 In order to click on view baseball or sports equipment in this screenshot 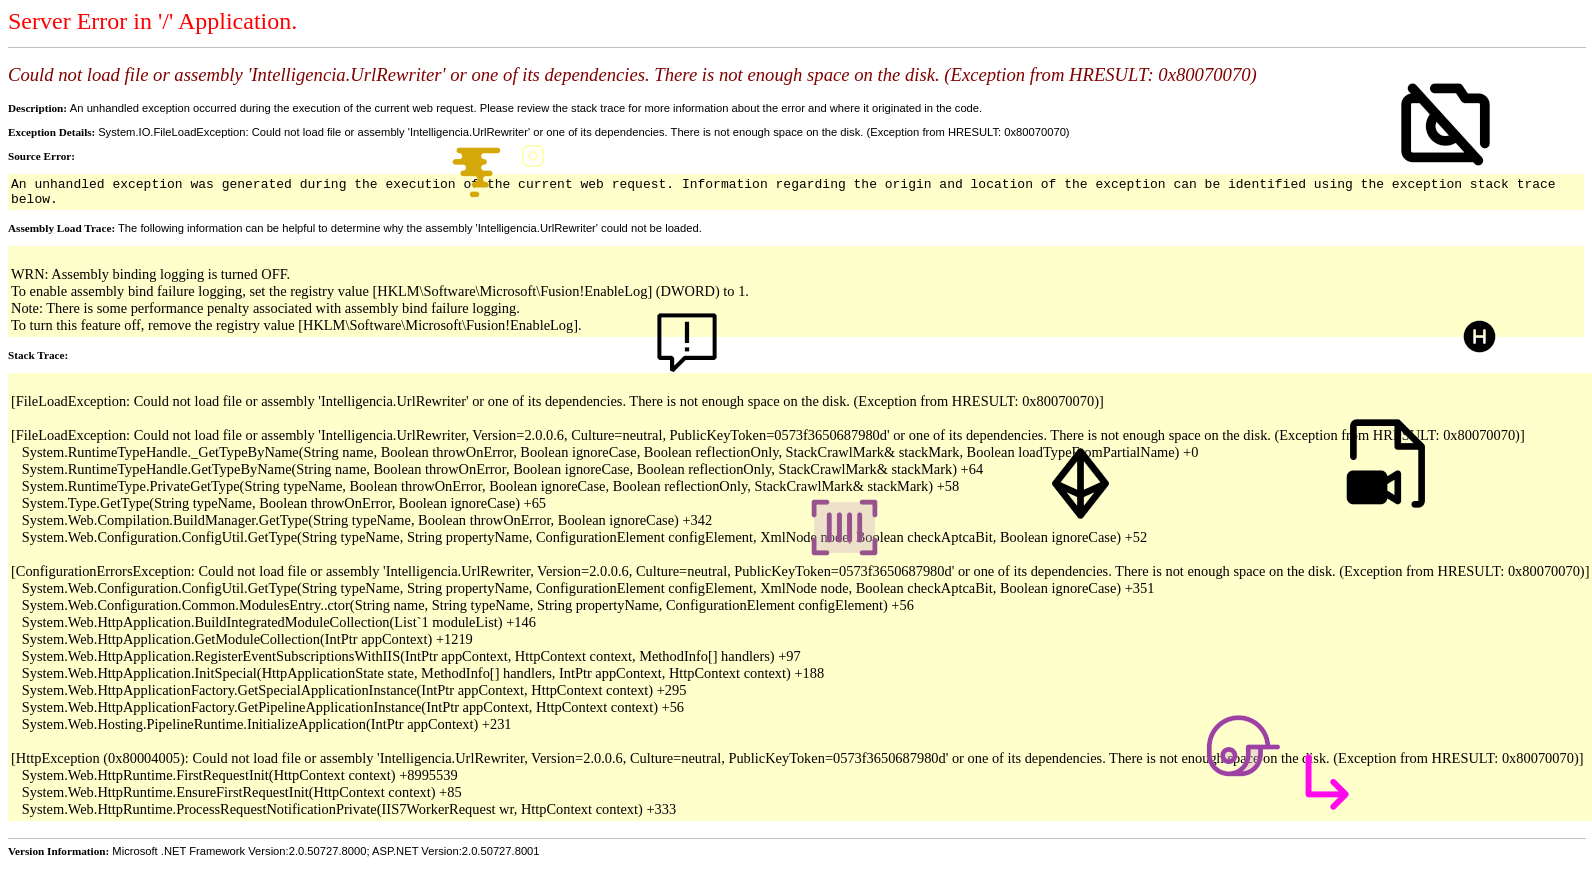, I will do `click(1241, 747)`.